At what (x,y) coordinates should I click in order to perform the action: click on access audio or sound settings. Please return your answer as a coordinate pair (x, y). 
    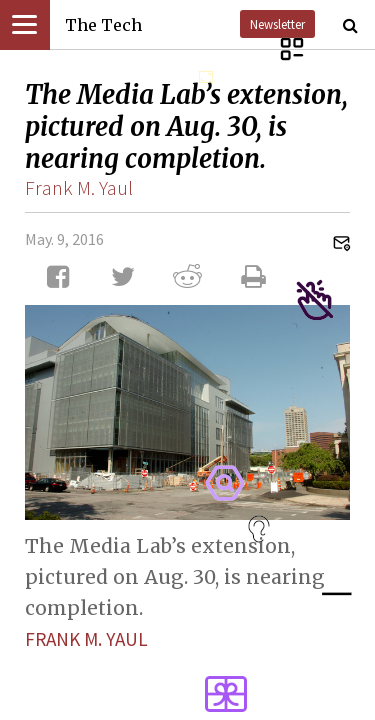
    Looking at the image, I should click on (259, 529).